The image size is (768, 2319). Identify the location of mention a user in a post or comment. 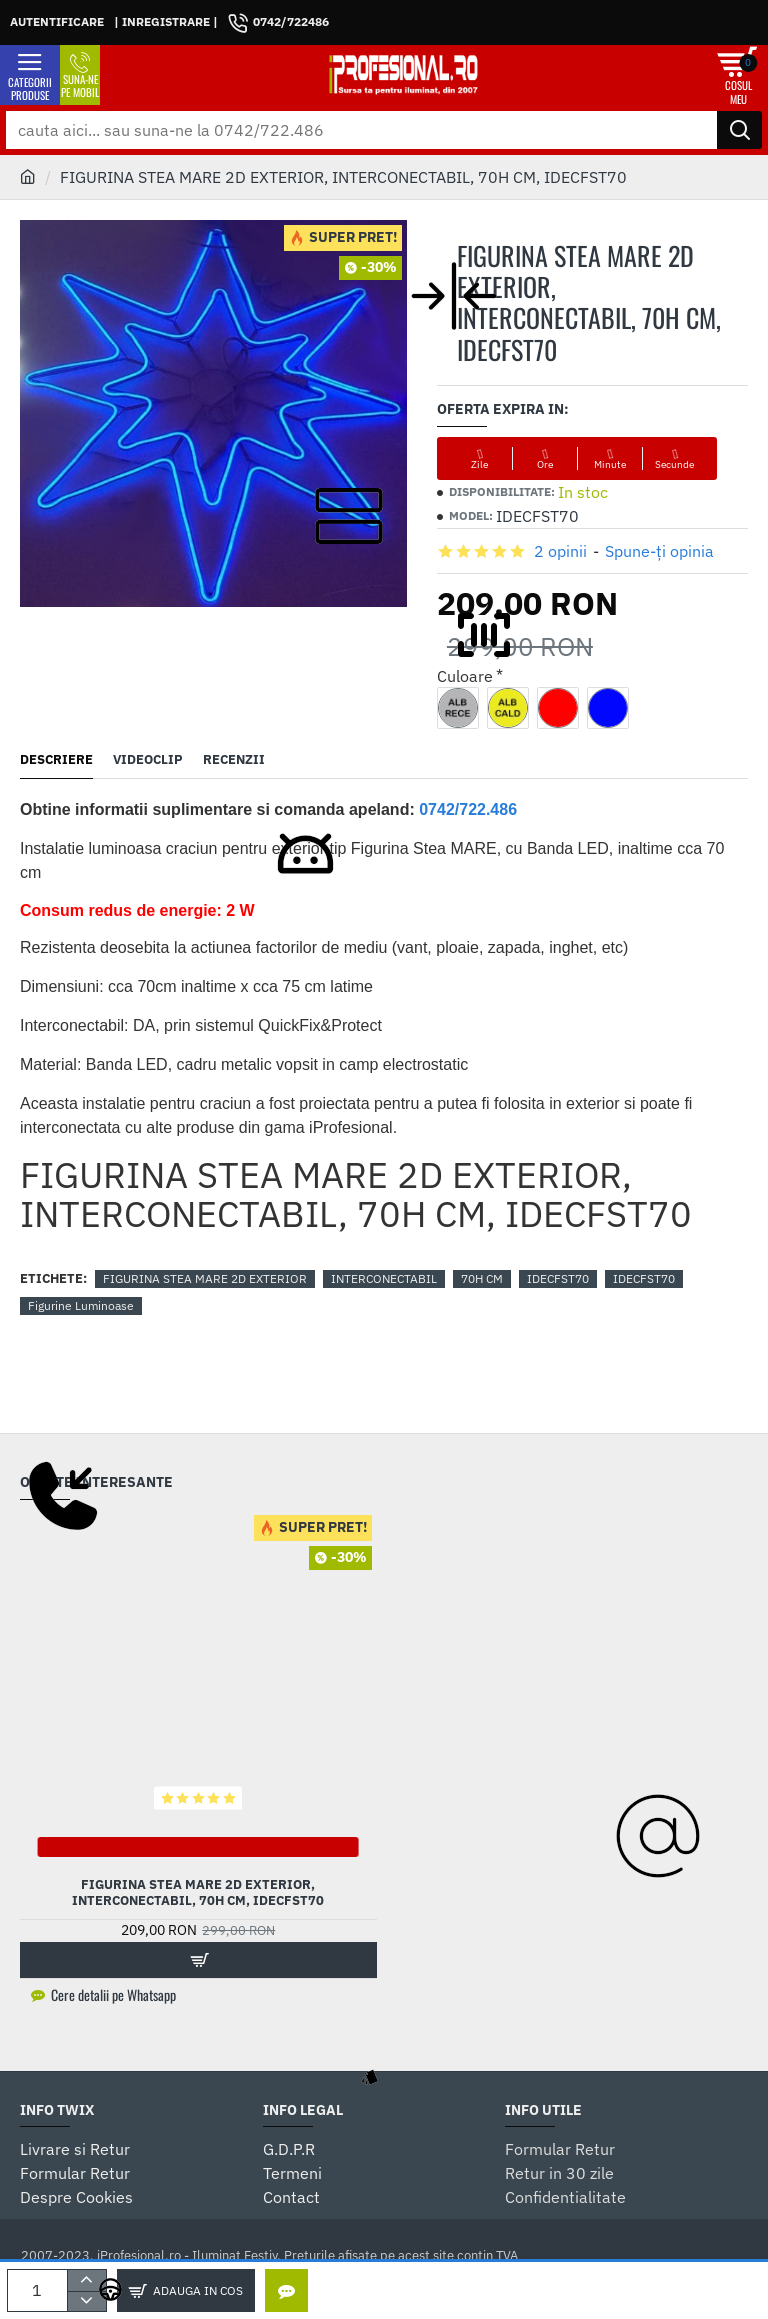
(658, 1836).